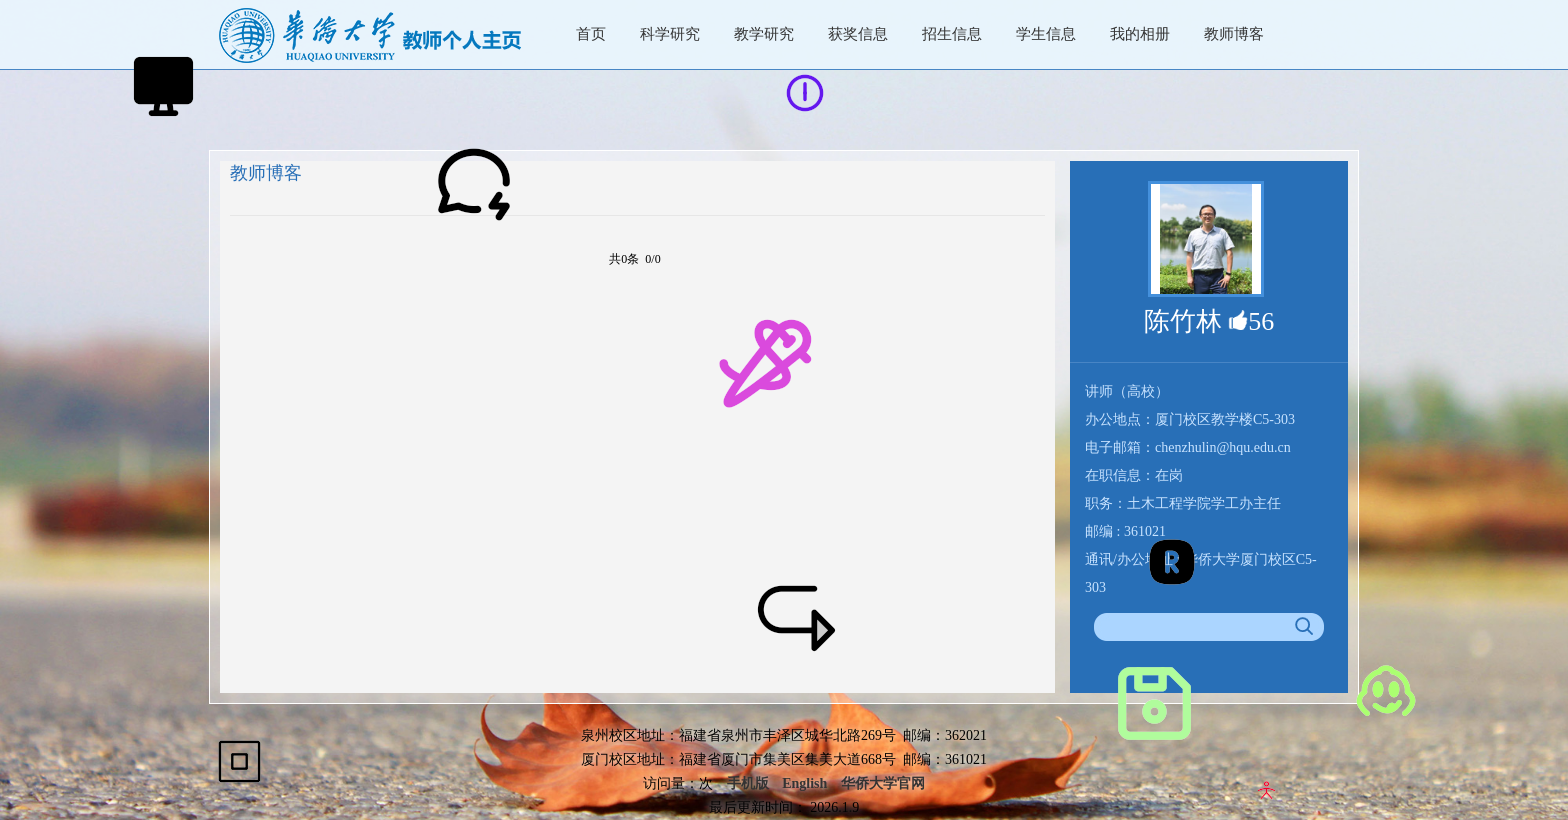 This screenshot has width=1568, height=820. Describe the element at coordinates (1154, 703) in the screenshot. I see `save current file or document` at that location.